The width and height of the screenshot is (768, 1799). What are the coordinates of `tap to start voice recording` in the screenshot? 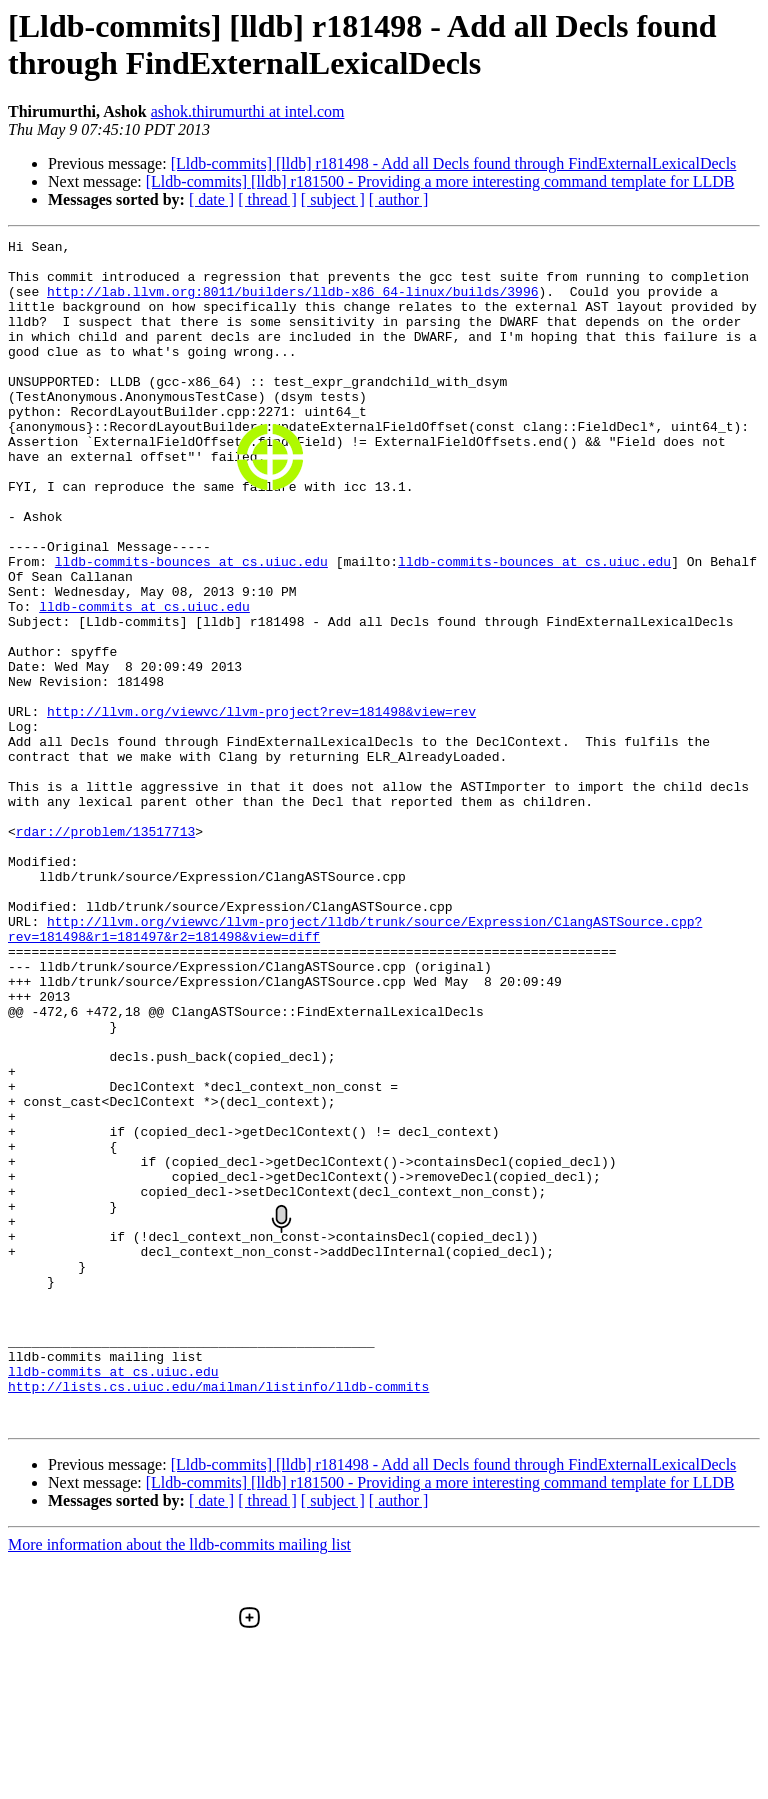 It's located at (281, 1218).